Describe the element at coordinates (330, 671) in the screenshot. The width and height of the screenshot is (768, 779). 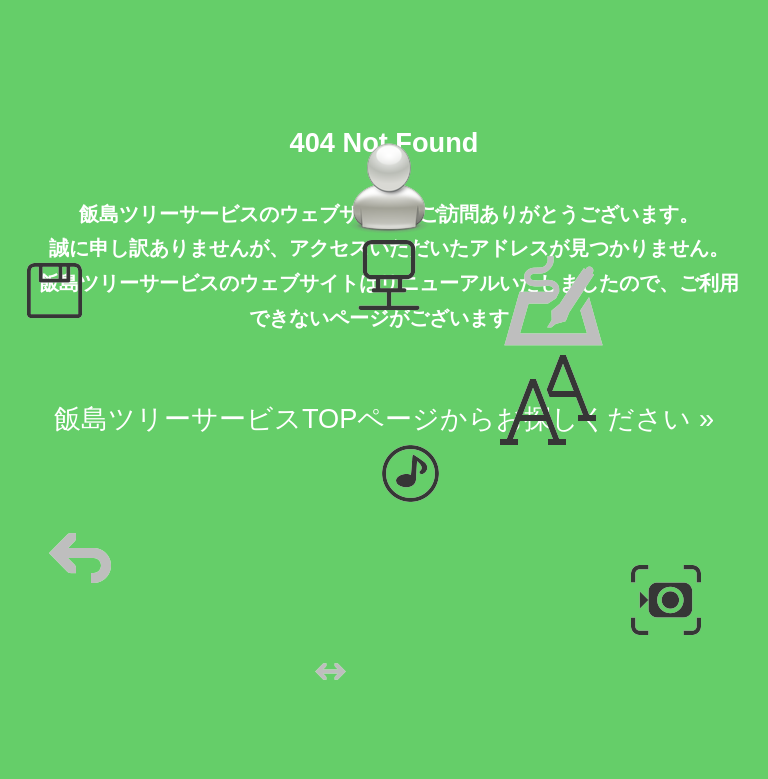
I see `flip object horizontally` at that location.